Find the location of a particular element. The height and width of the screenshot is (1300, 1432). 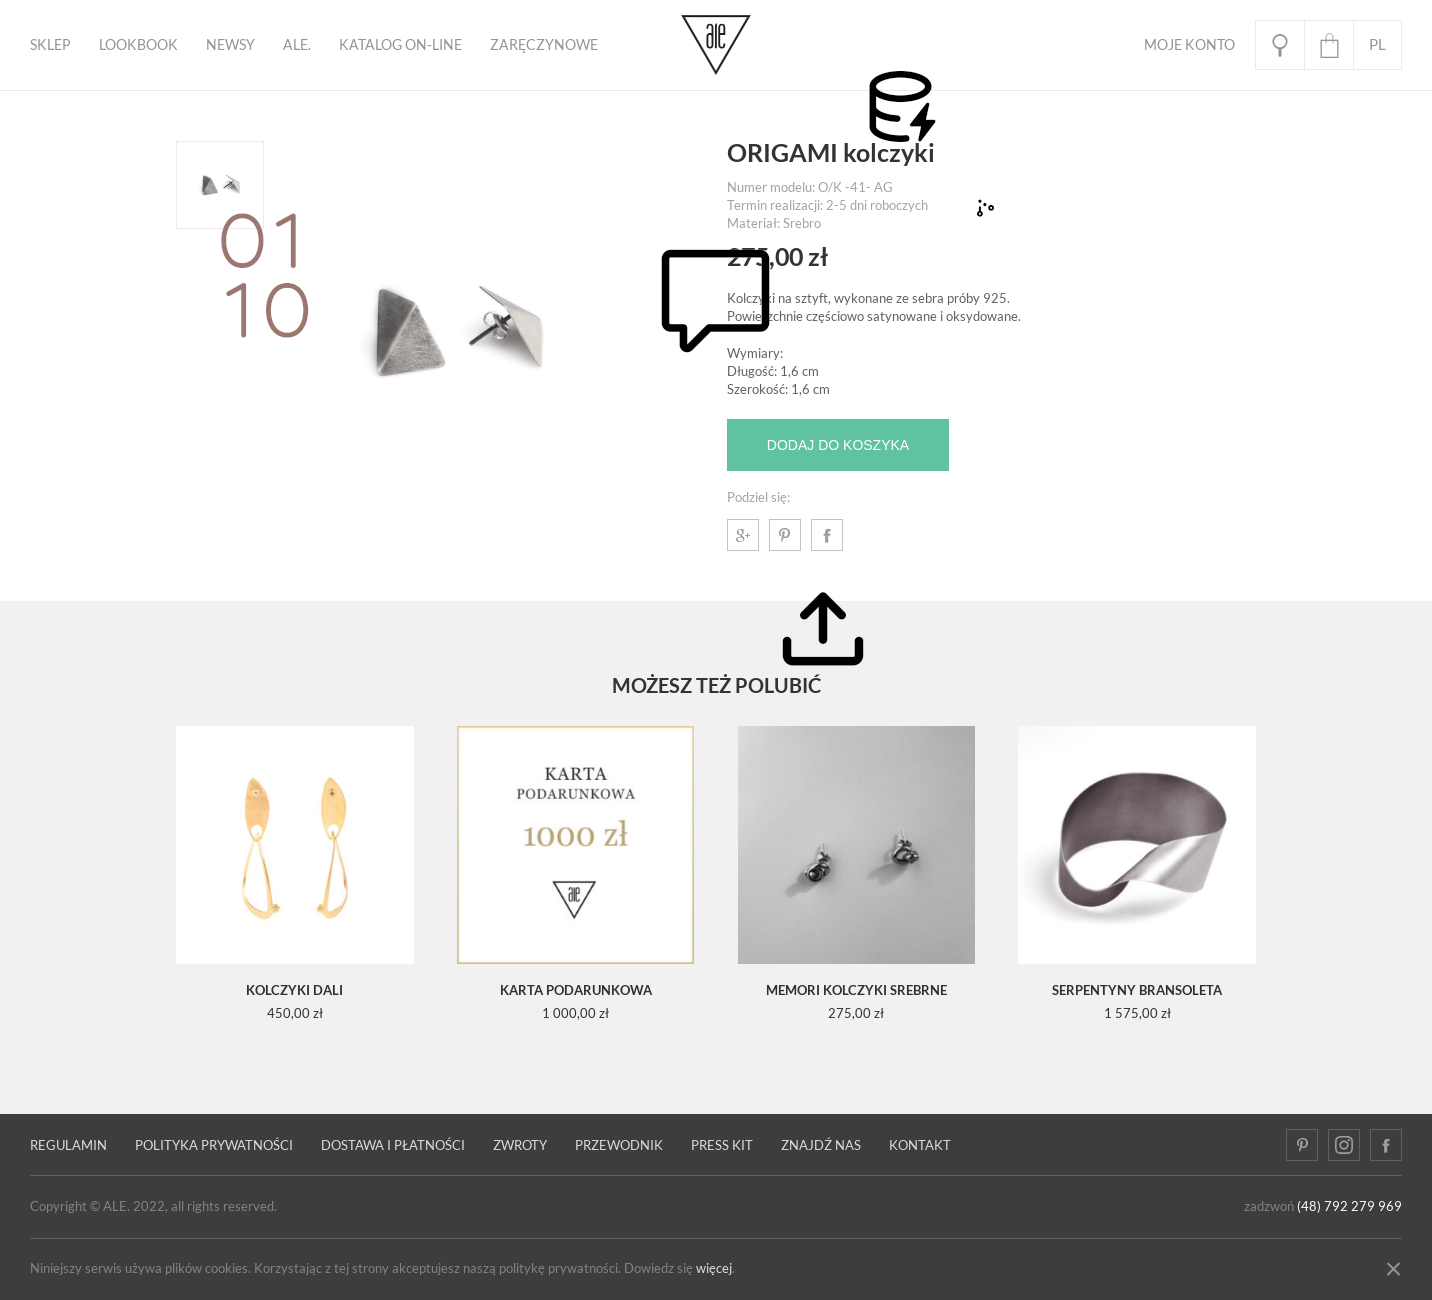

view or access binary/code data is located at coordinates (263, 275).